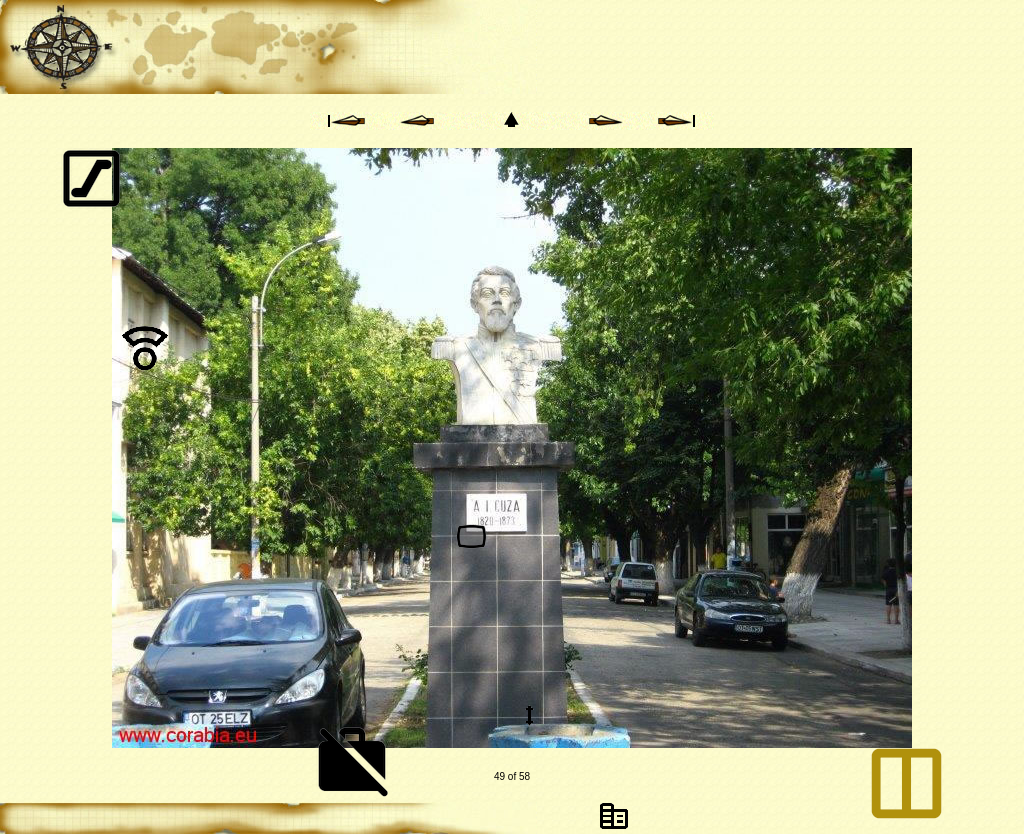  Describe the element at coordinates (145, 347) in the screenshot. I see `calibrate compass or directional sensor` at that location.